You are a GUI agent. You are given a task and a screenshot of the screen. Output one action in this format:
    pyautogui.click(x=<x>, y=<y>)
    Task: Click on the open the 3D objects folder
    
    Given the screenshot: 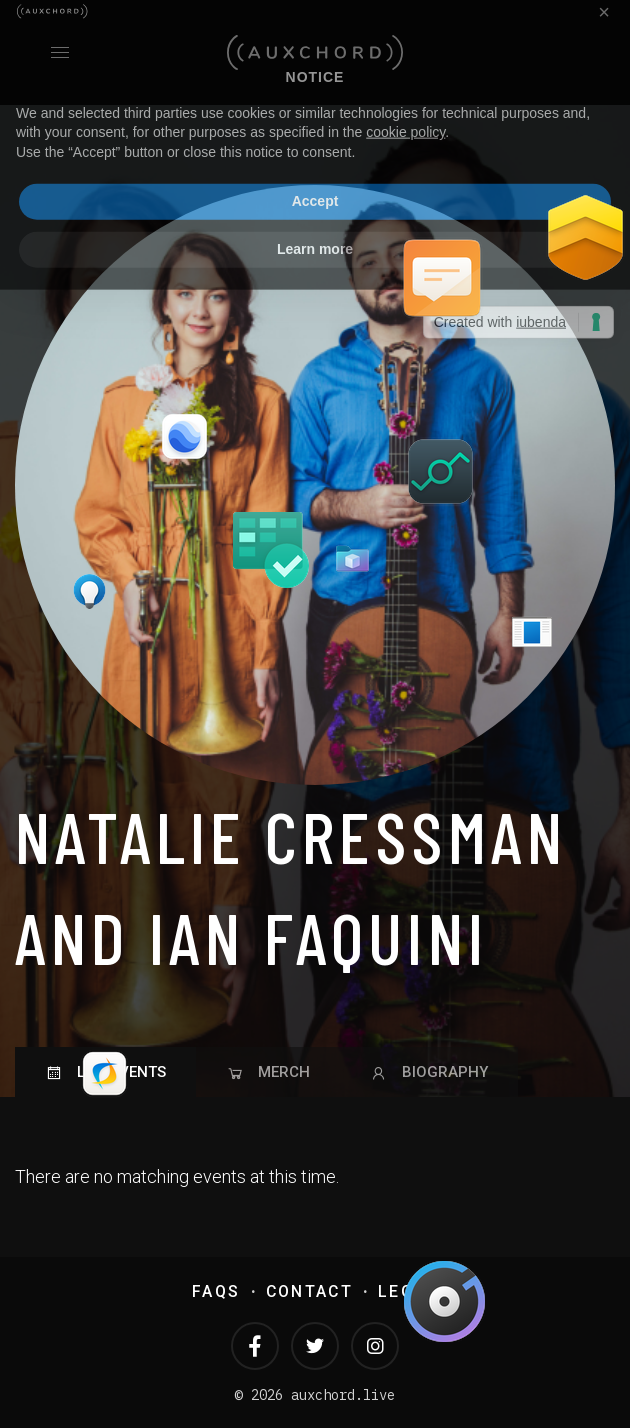 What is the action you would take?
    pyautogui.click(x=352, y=559)
    